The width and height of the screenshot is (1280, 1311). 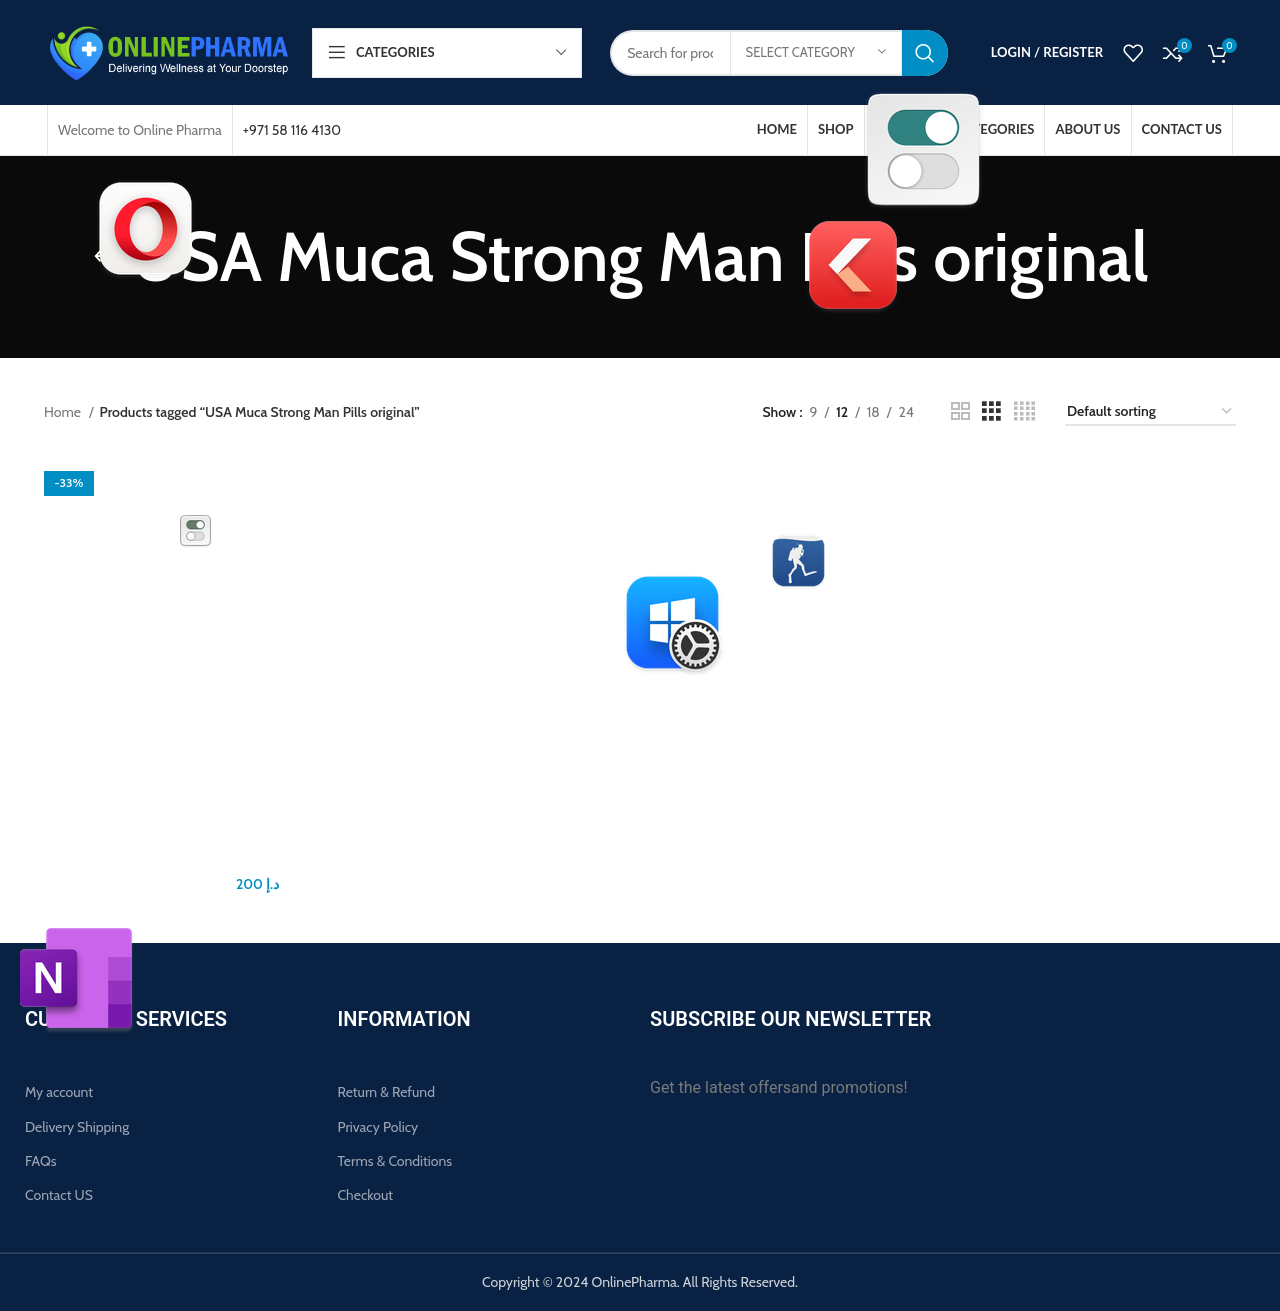 What do you see at coordinates (798, 560) in the screenshot?
I see `open subsurface dive logging app` at bounding box center [798, 560].